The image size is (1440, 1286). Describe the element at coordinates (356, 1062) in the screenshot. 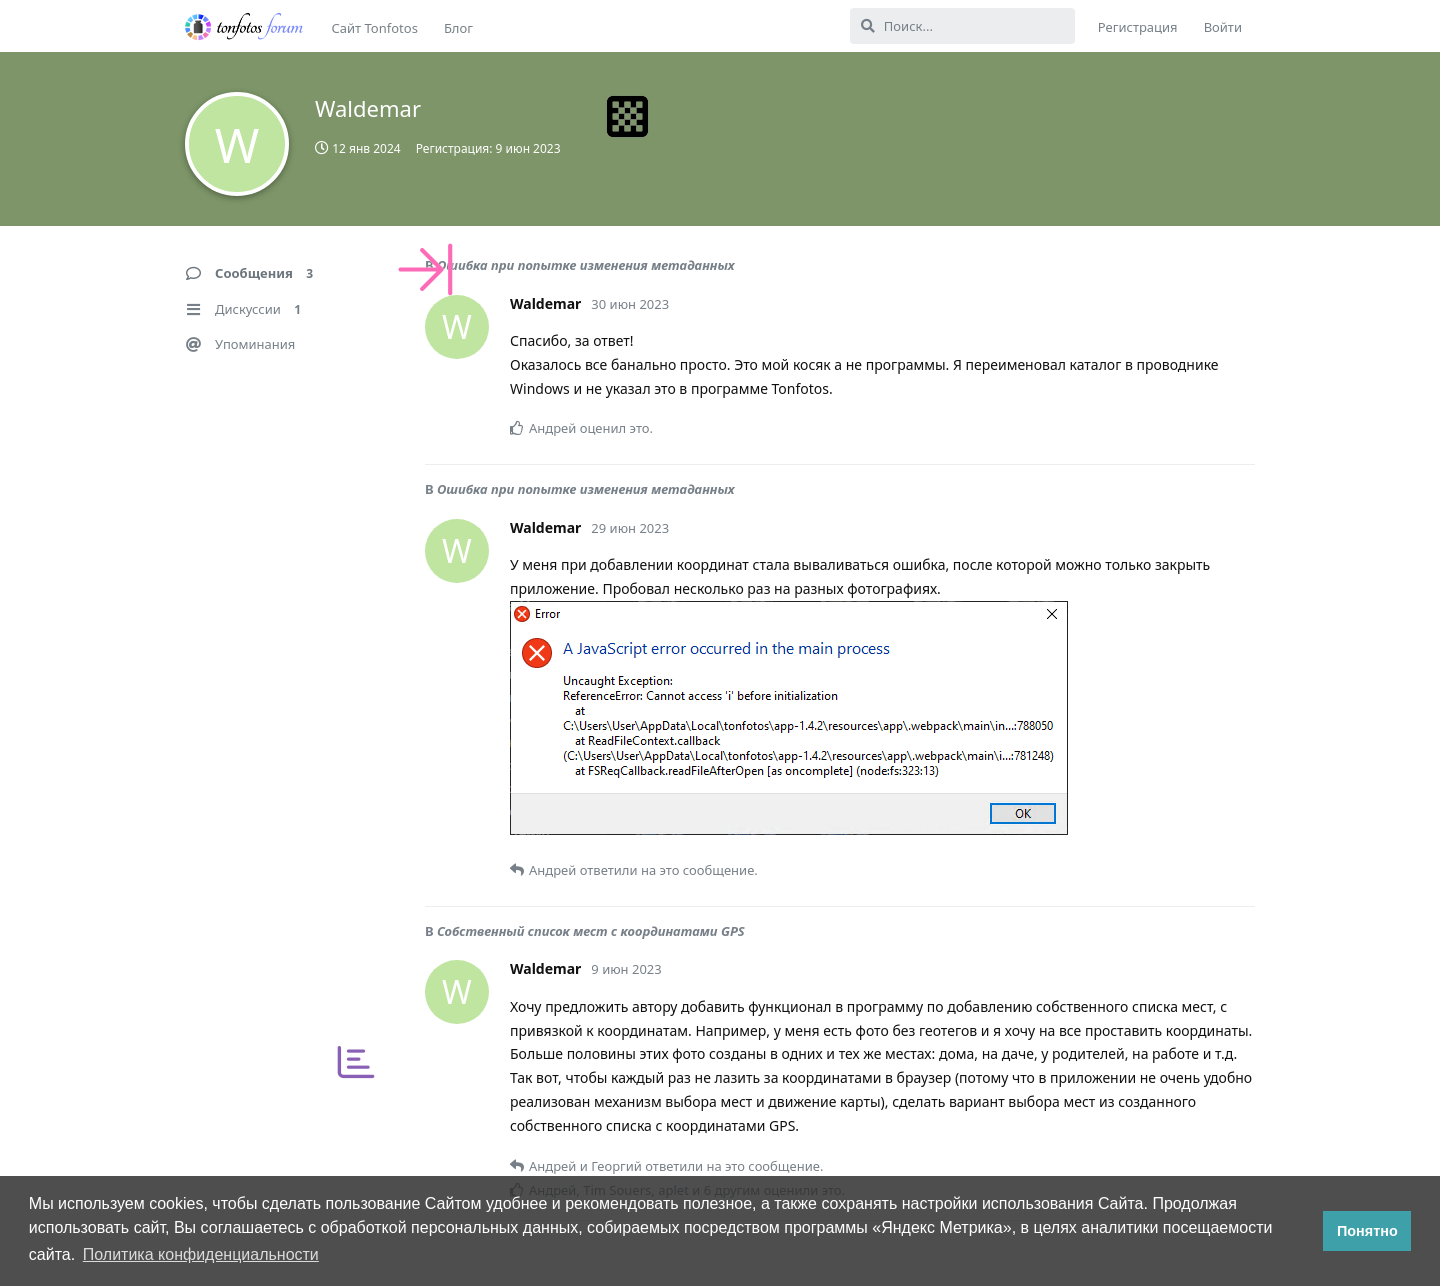

I see `view analytics or statistics` at that location.